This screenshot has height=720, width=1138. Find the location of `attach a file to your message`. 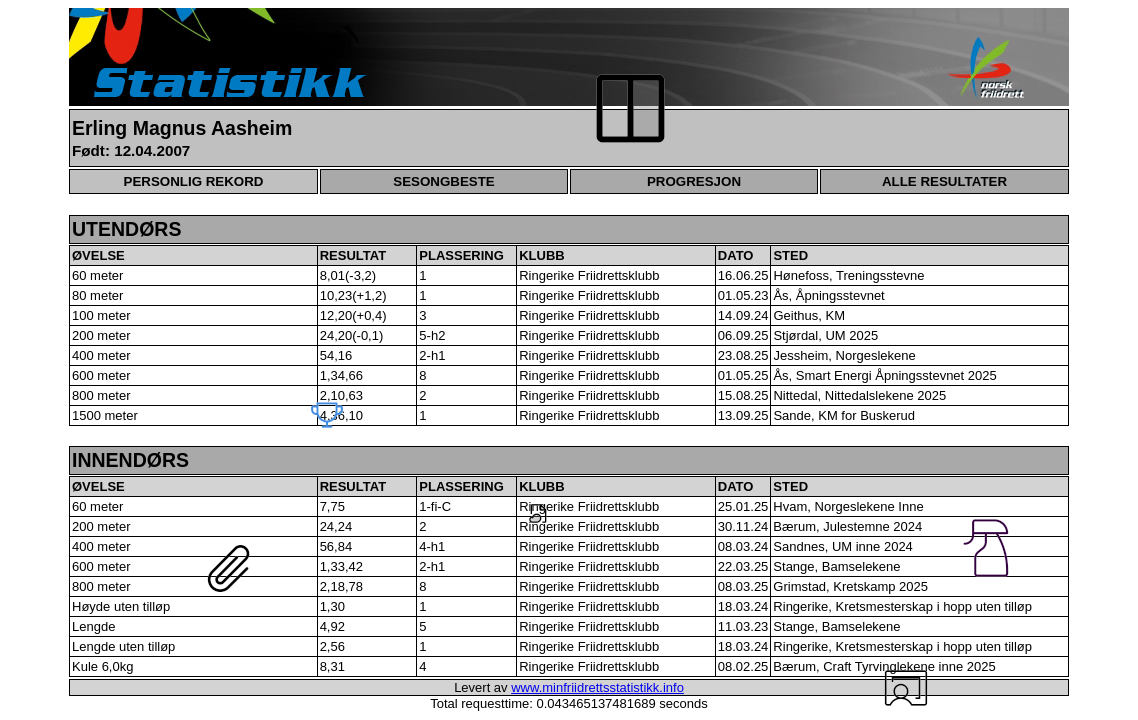

attach a file to your message is located at coordinates (229, 568).